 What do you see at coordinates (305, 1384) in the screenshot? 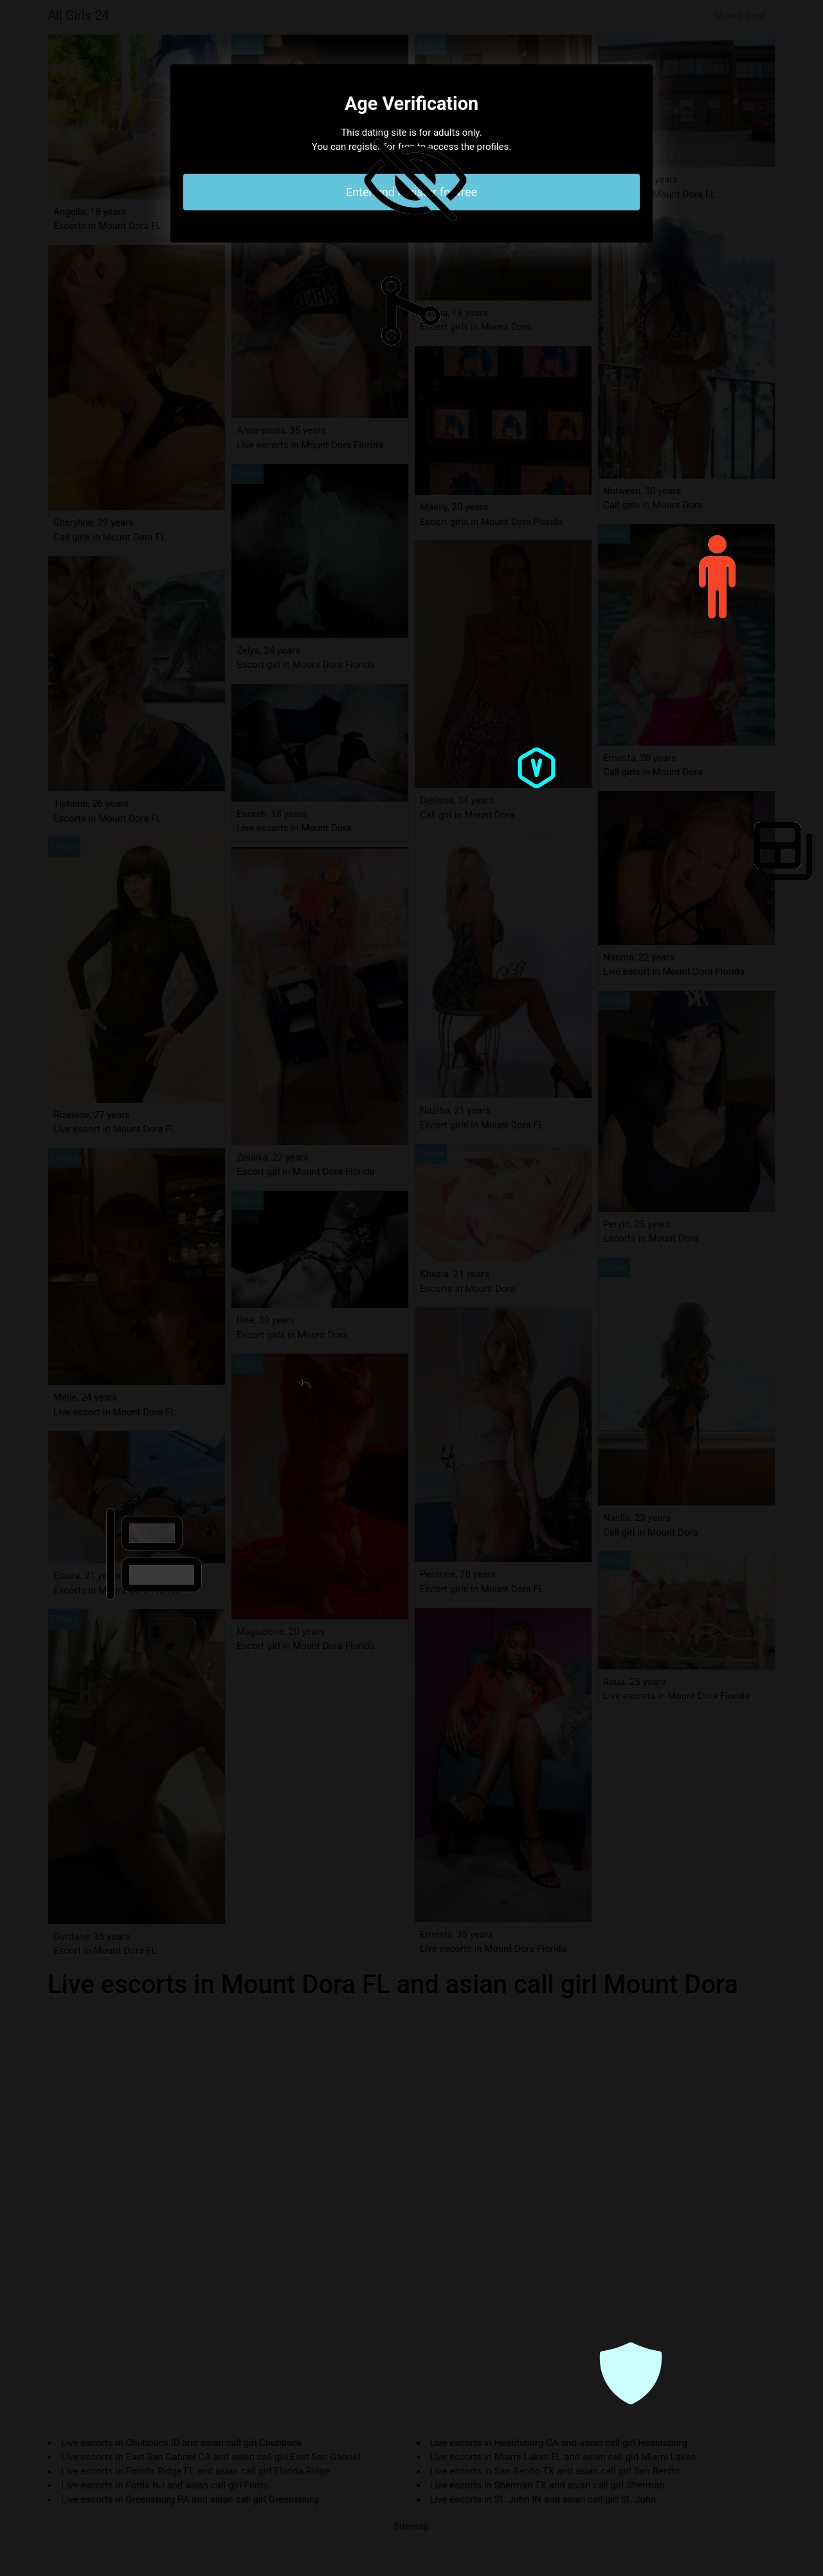
I see `reply to a message` at bounding box center [305, 1384].